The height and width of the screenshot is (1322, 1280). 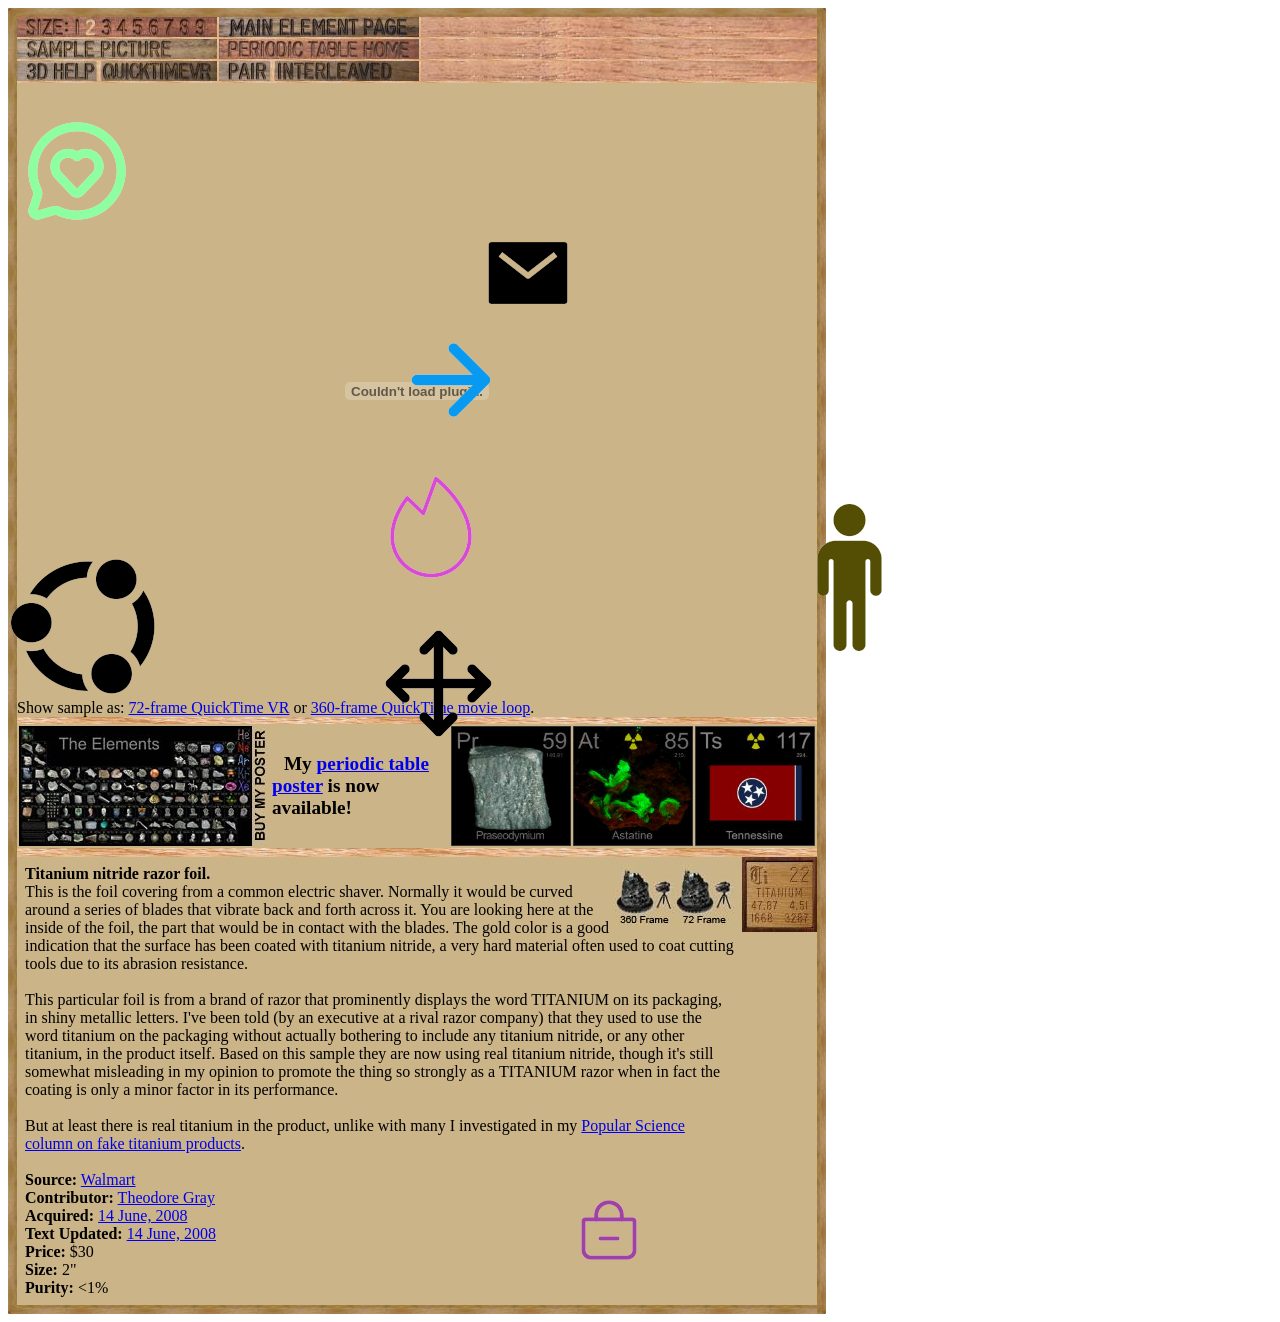 What do you see at coordinates (77, 171) in the screenshot?
I see `send a message to favorites` at bounding box center [77, 171].